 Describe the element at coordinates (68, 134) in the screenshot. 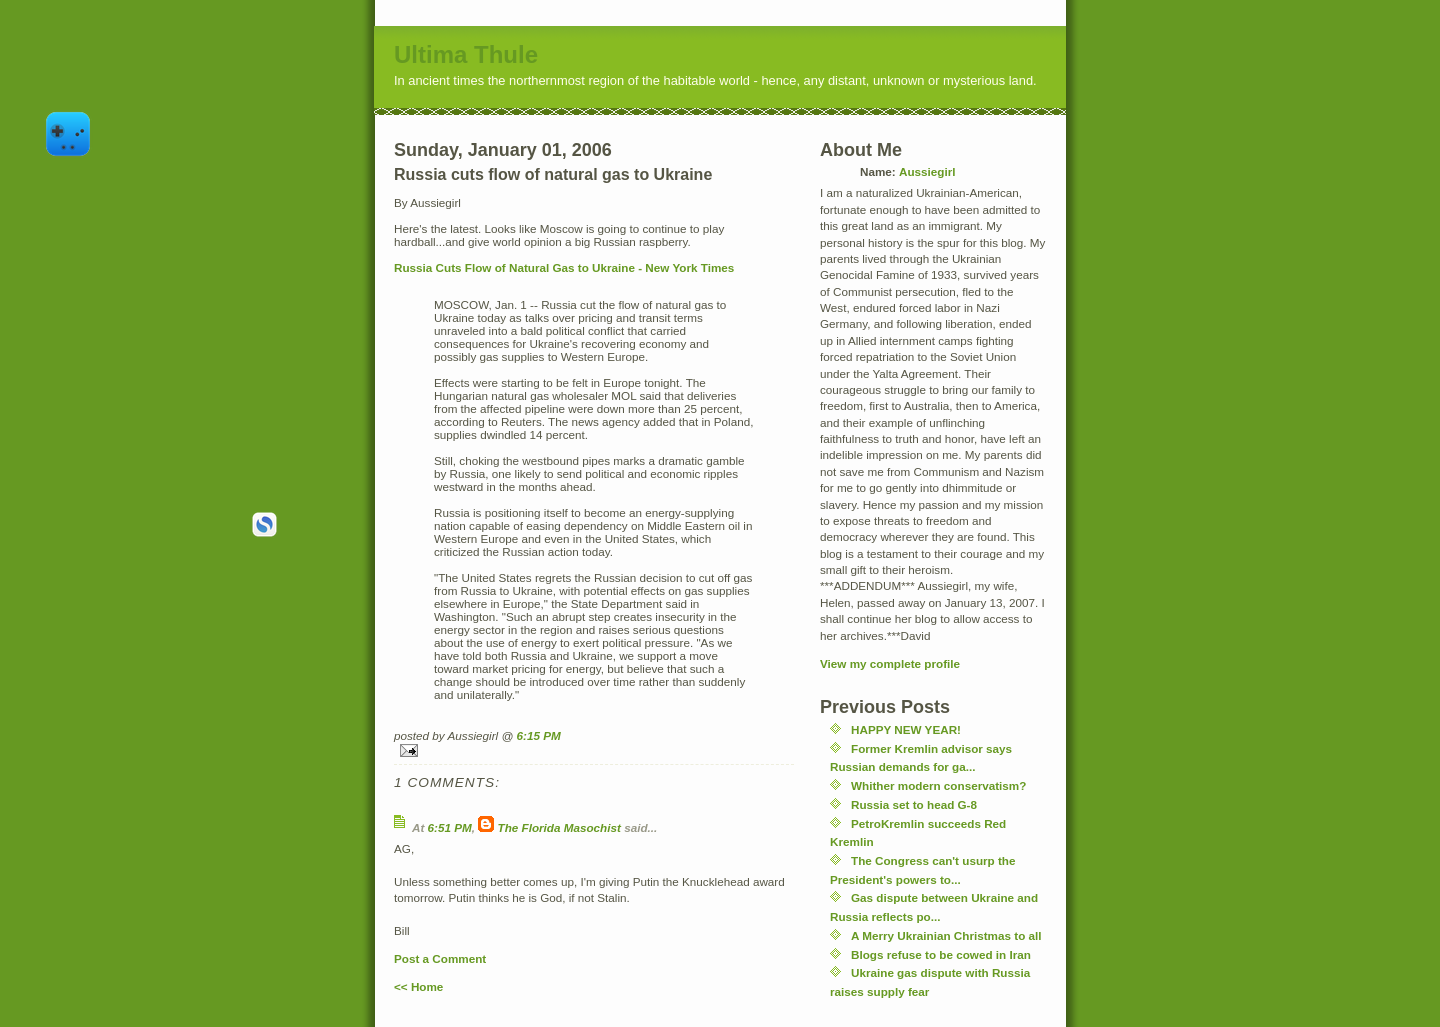

I see `launch mgba game boy advance emulator` at that location.